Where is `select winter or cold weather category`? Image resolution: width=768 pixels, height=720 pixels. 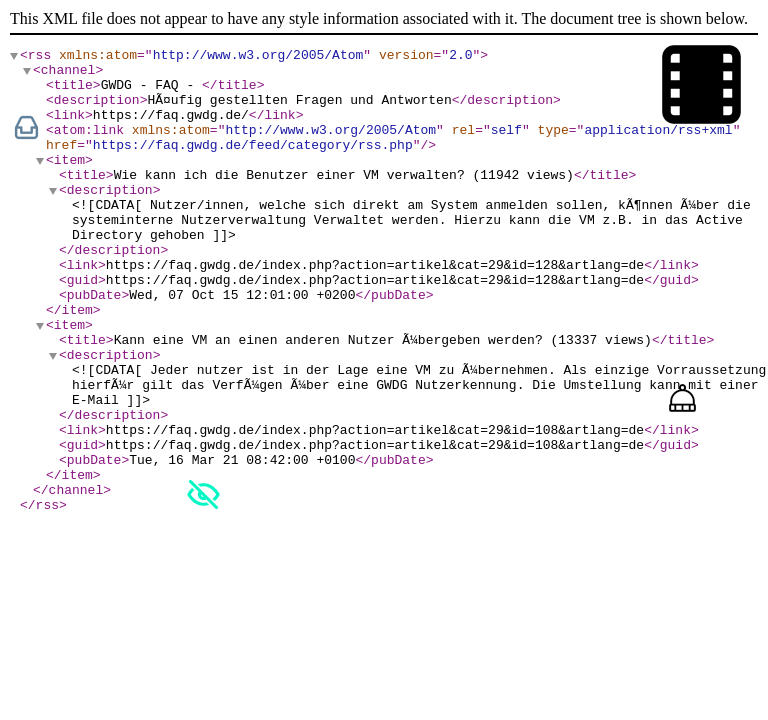
select winter or cold weather category is located at coordinates (682, 399).